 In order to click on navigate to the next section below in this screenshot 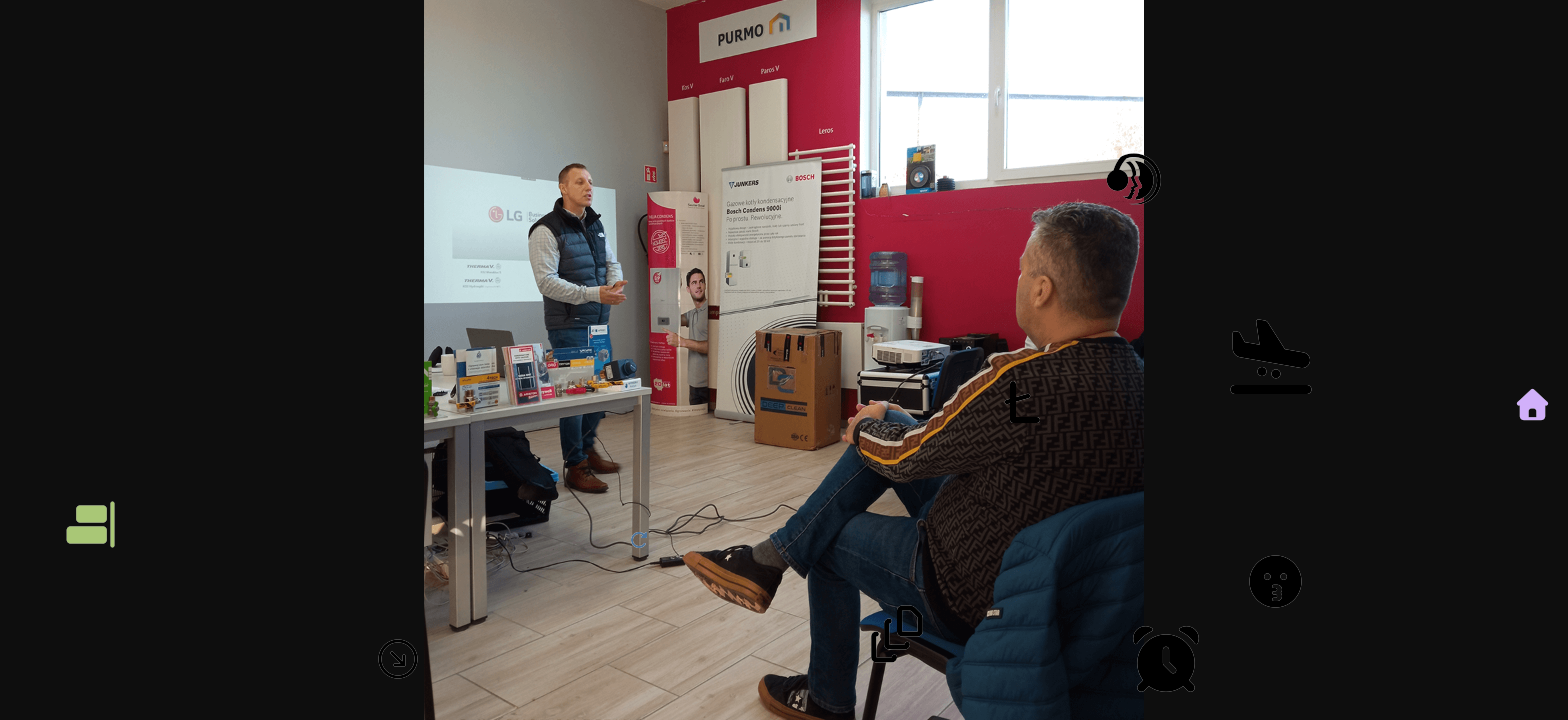, I will do `click(398, 659)`.